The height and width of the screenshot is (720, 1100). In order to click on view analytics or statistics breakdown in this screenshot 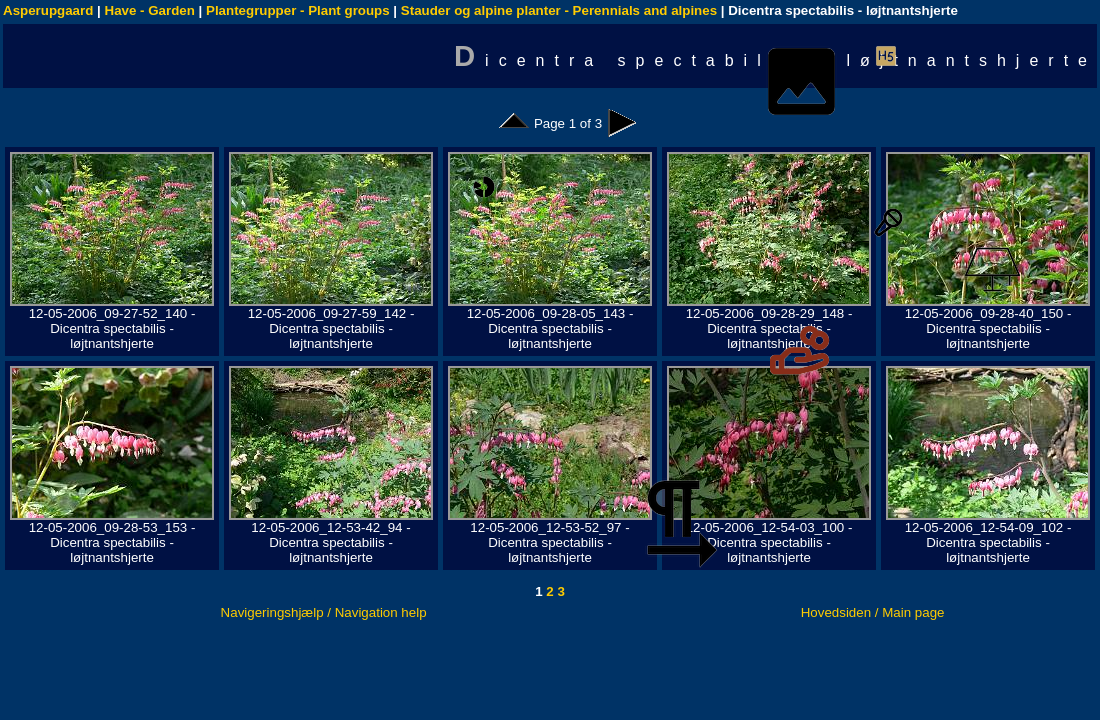, I will do `click(484, 187)`.